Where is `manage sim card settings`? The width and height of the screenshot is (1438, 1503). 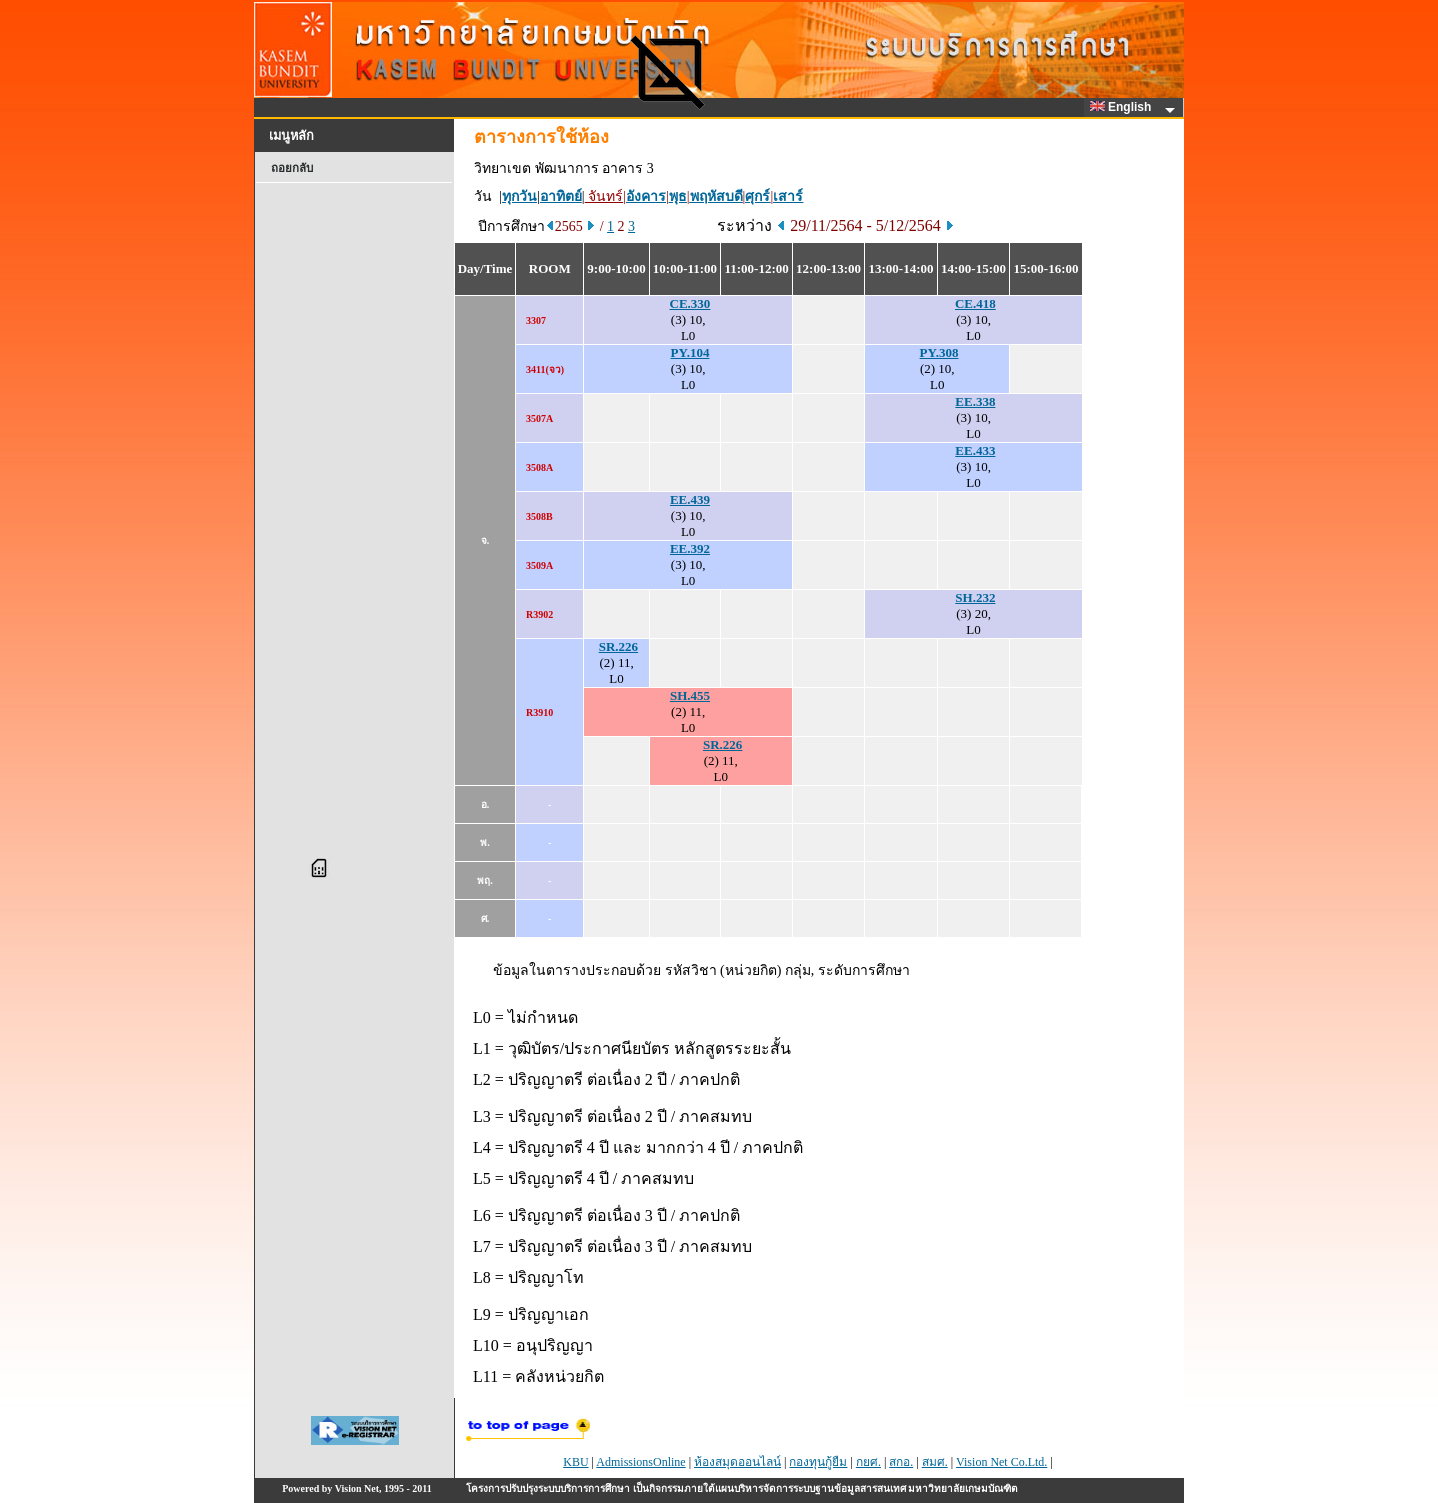
manage sim card settings is located at coordinates (319, 868).